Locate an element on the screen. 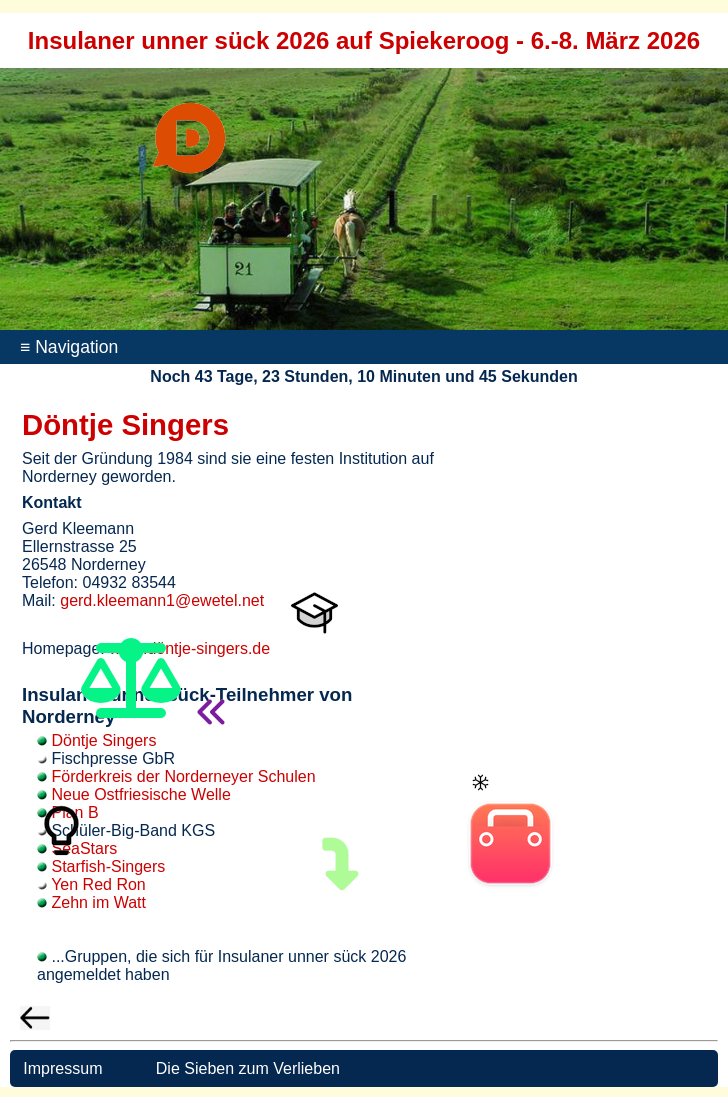 The width and height of the screenshot is (728, 1097). view tips or suggestions is located at coordinates (61, 830).